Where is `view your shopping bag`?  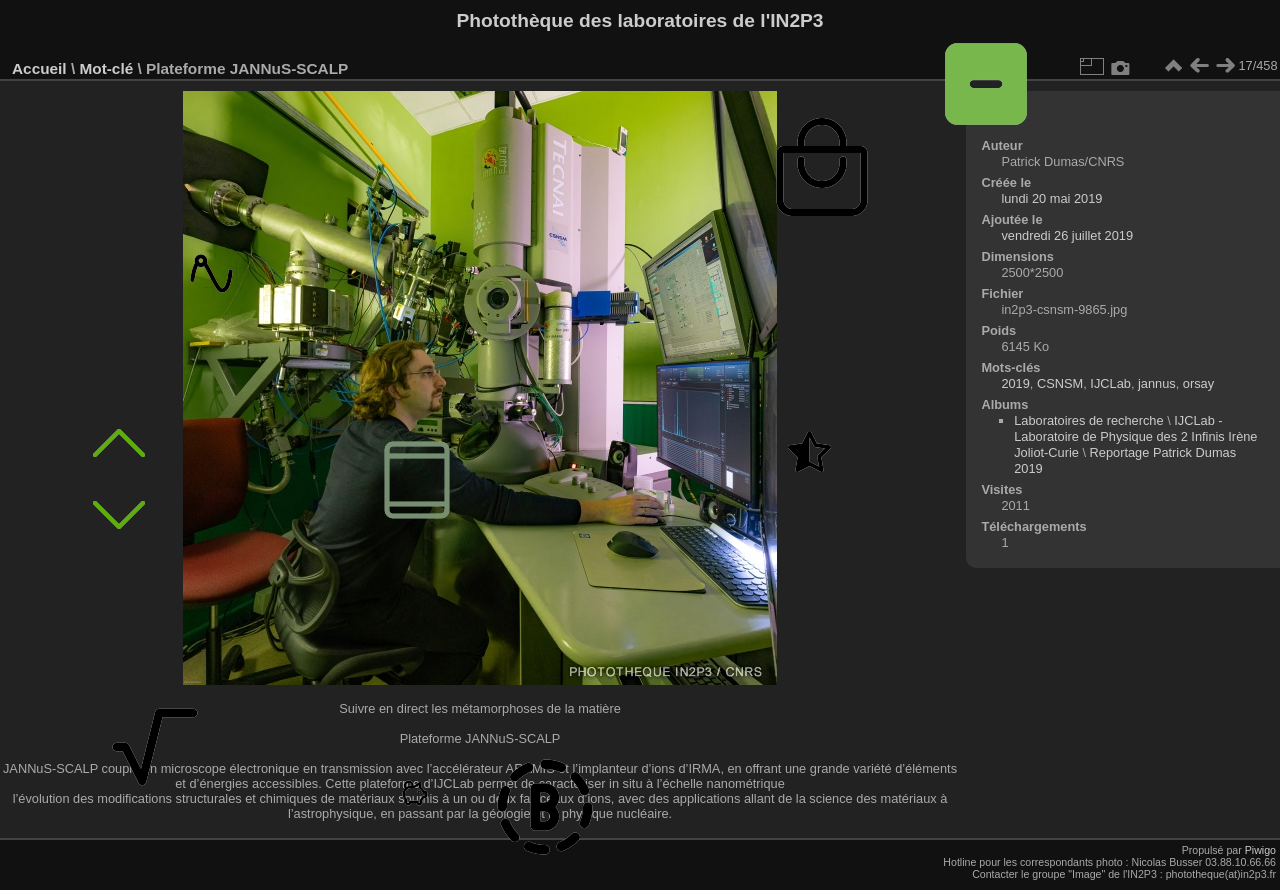 view your shopping bag is located at coordinates (822, 167).